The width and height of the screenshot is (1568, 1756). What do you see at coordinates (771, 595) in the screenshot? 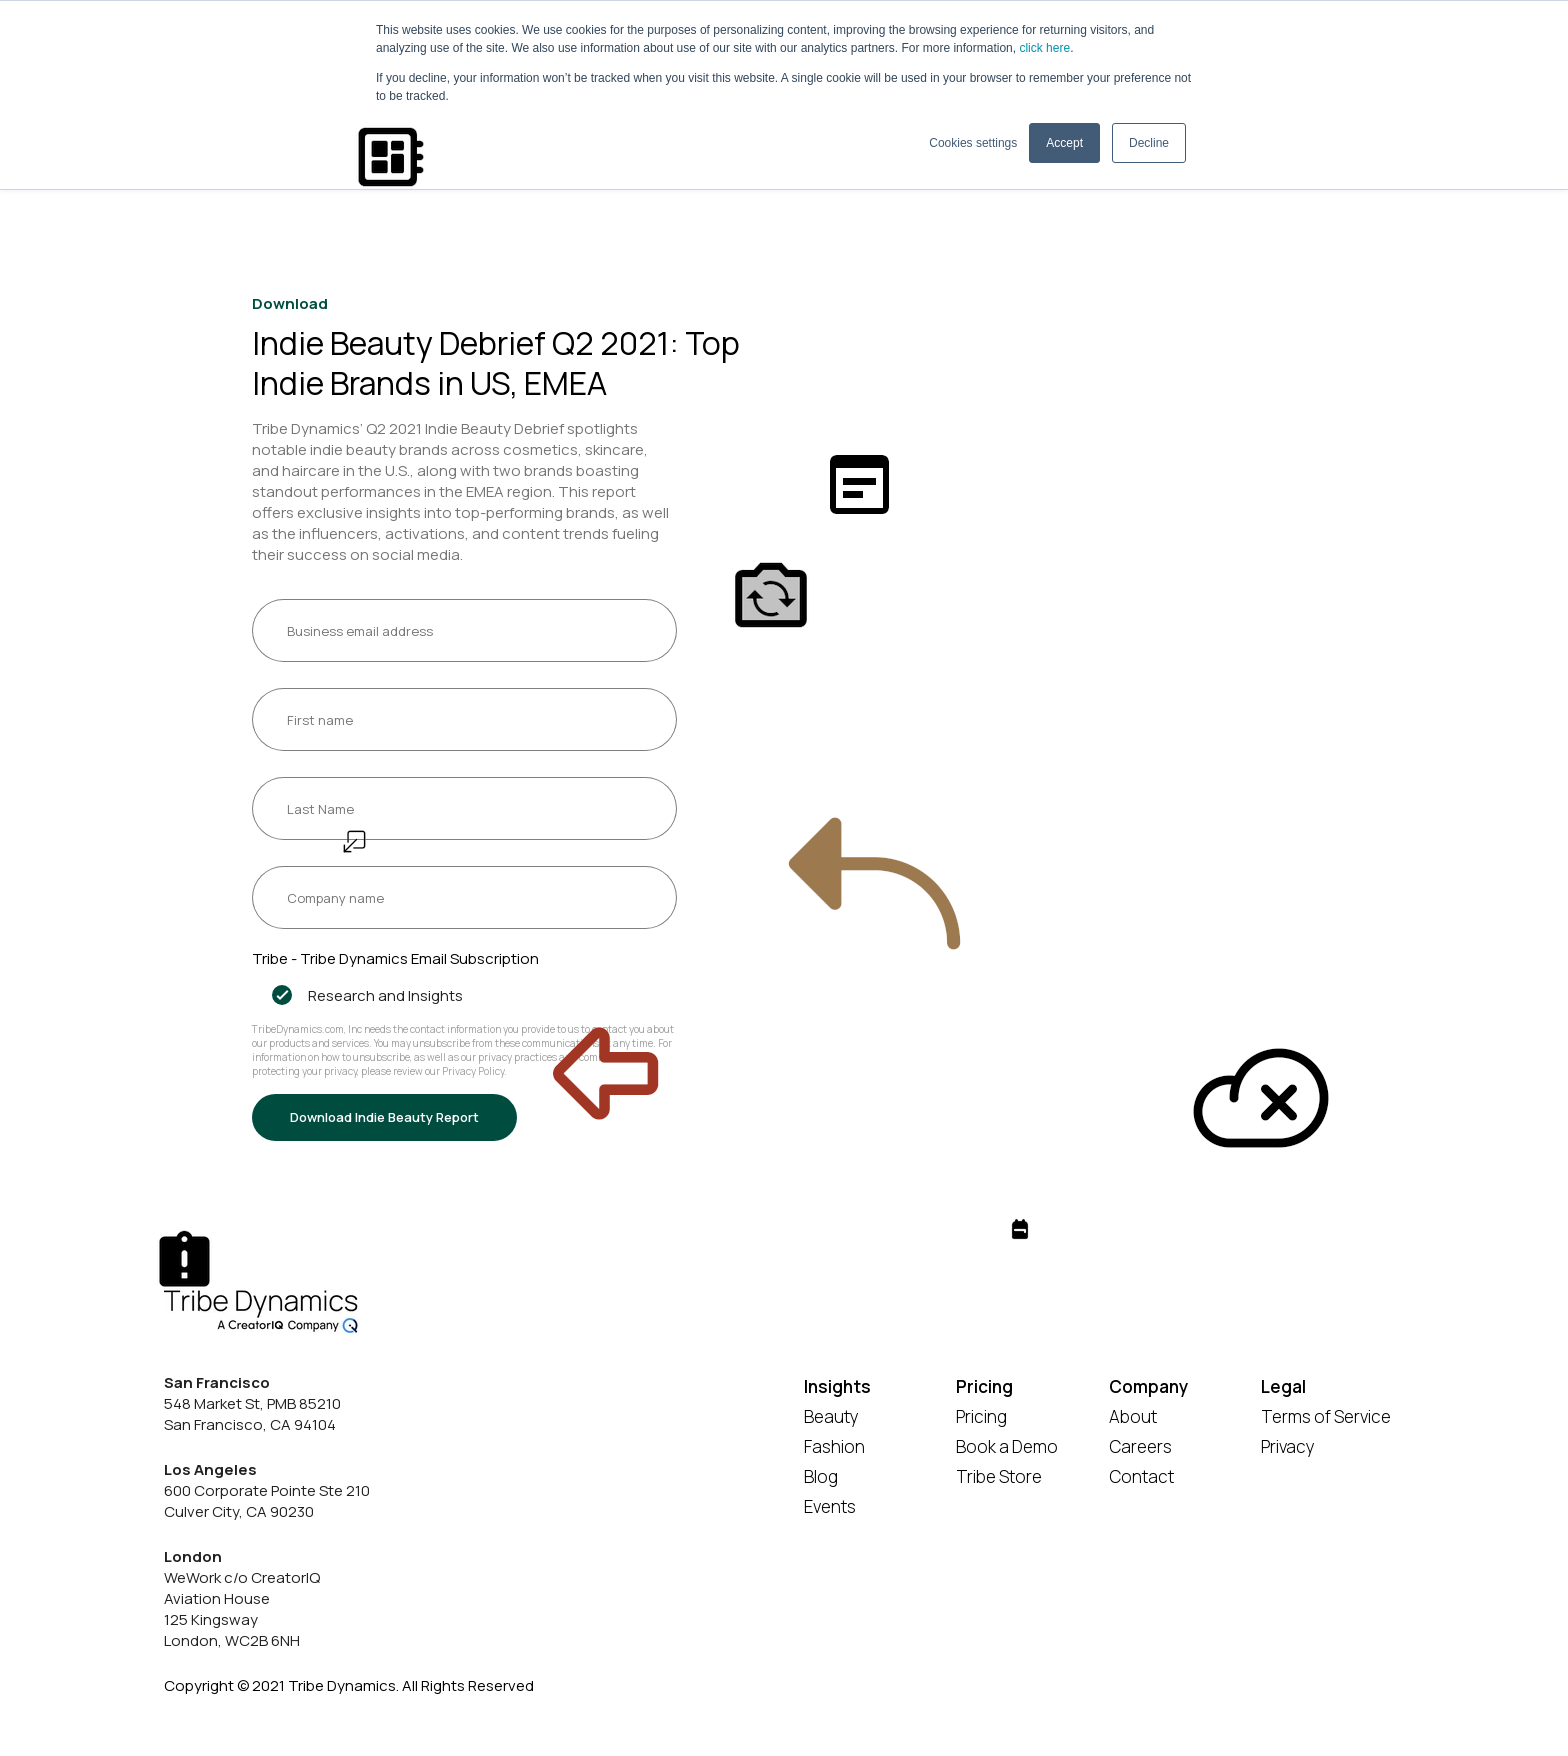
I see `switch between front and rear camera` at bounding box center [771, 595].